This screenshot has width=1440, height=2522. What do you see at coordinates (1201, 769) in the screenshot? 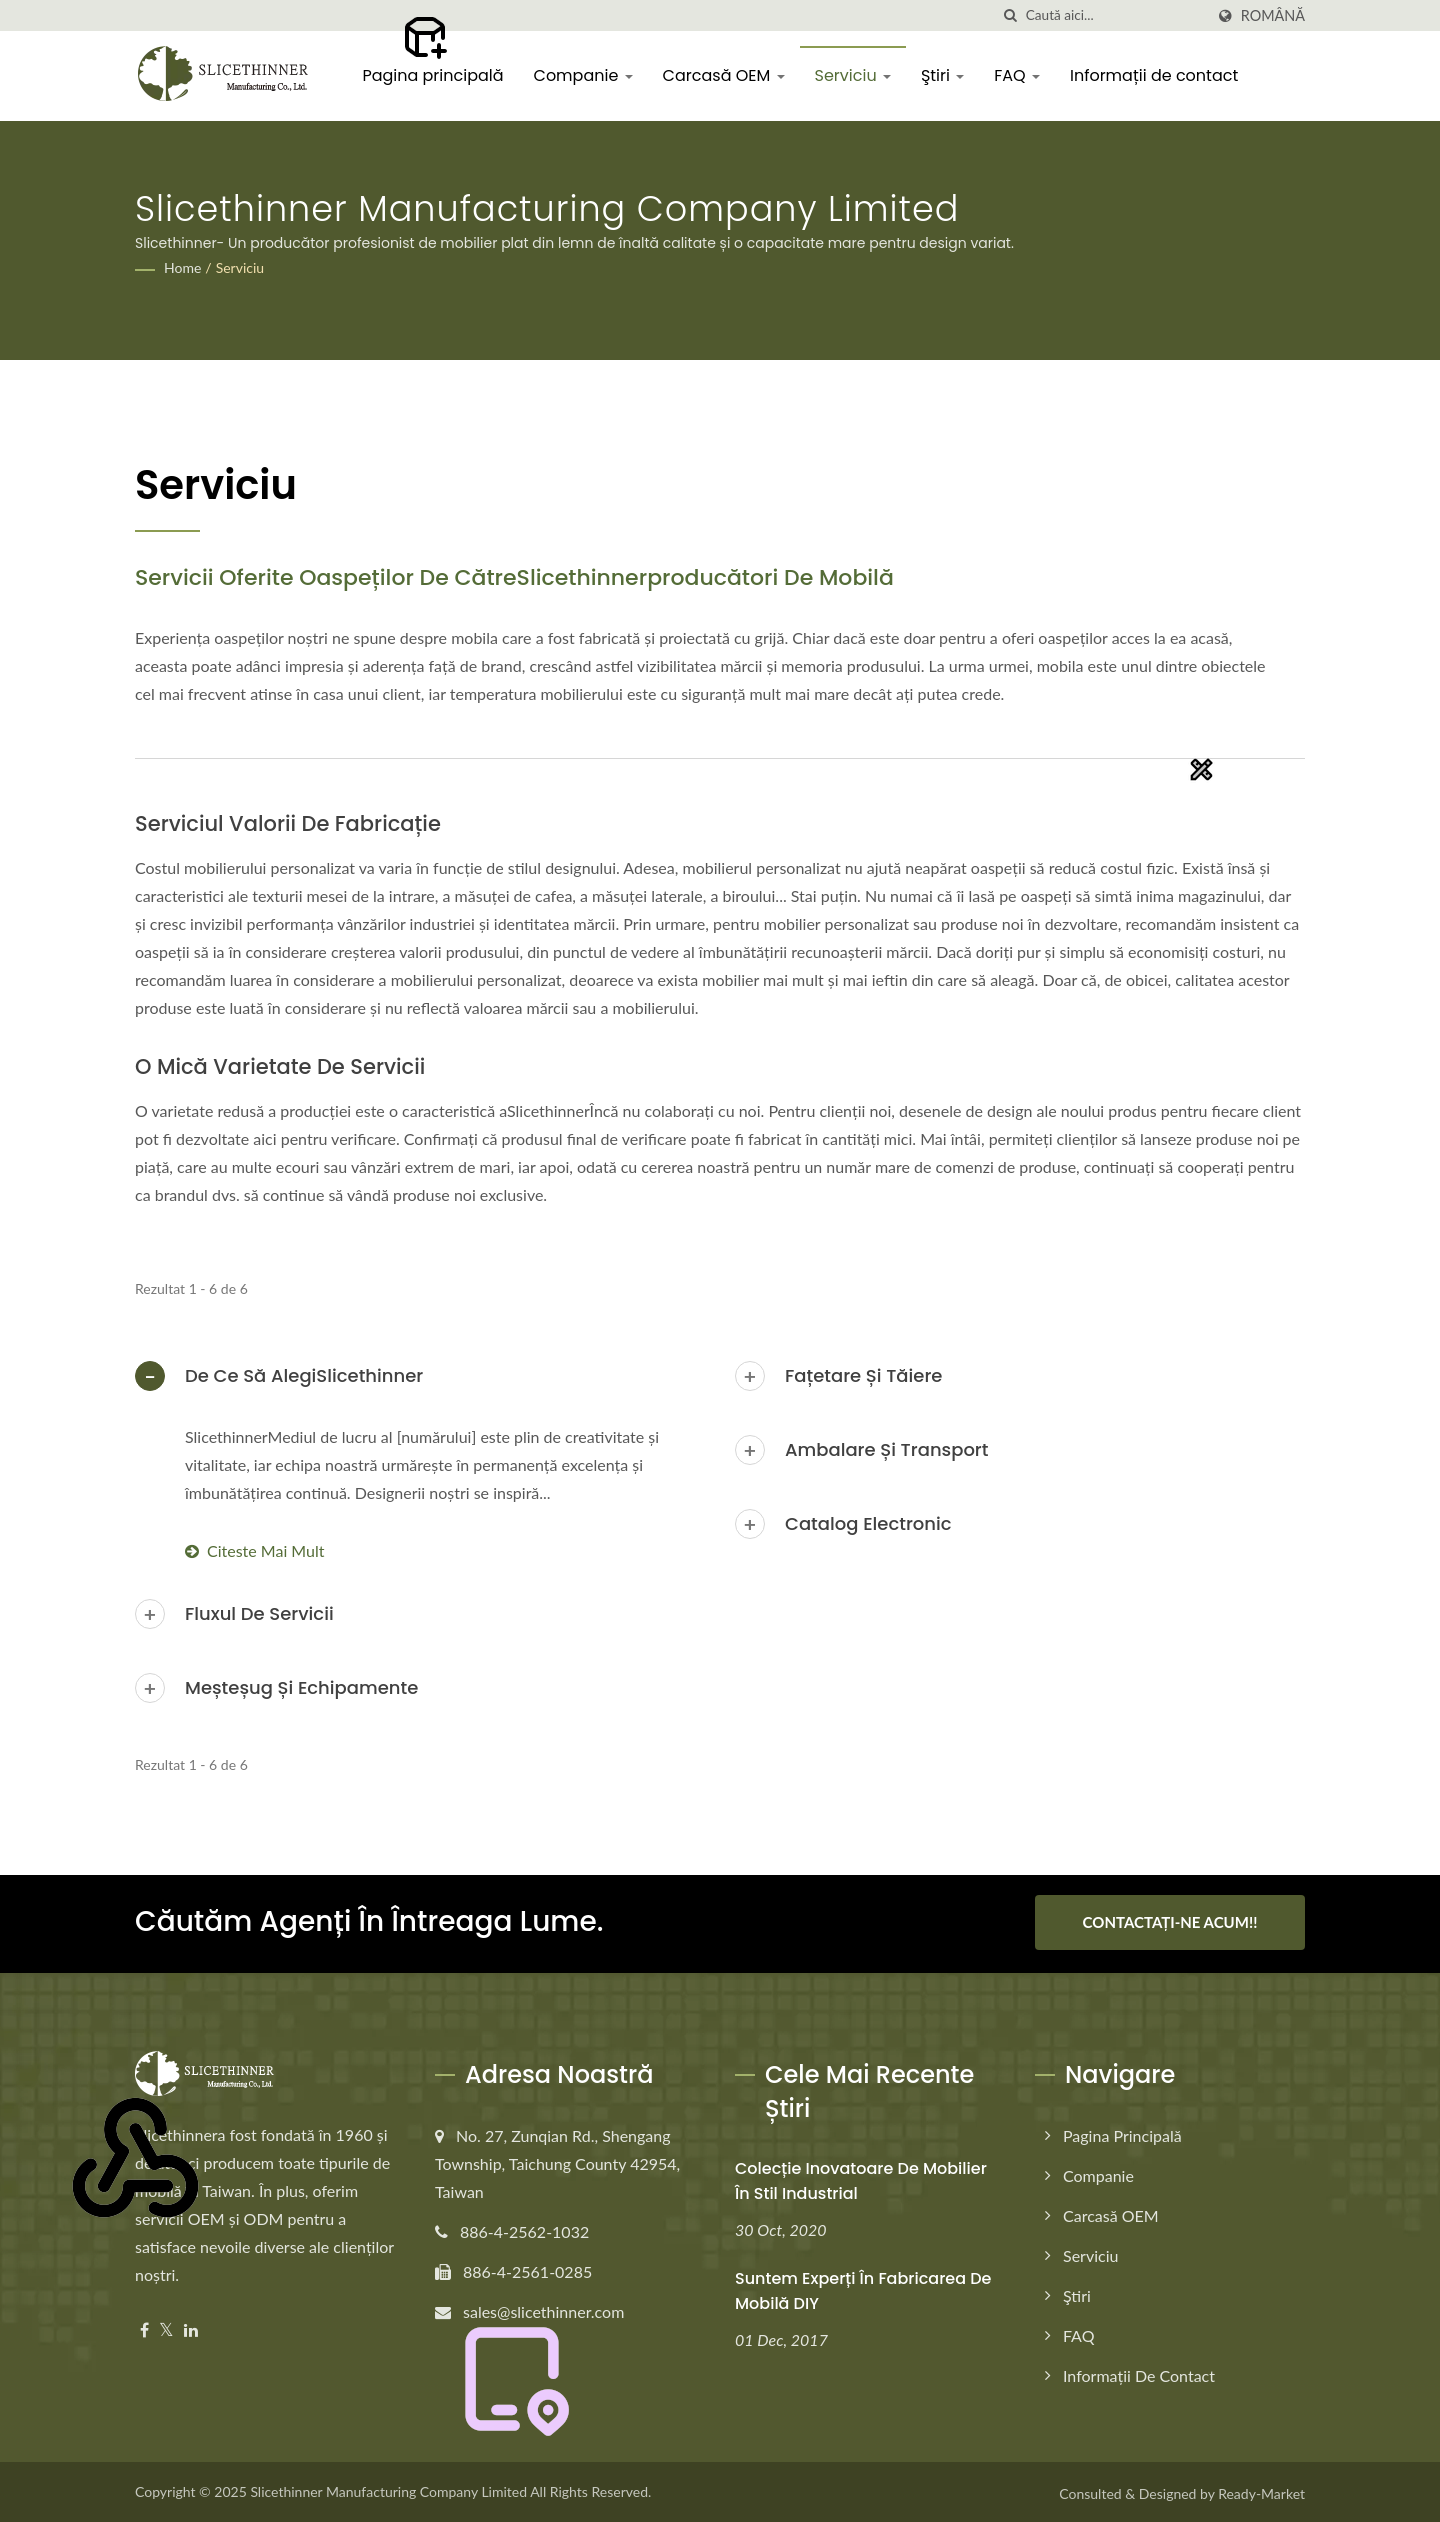
I see `access design tools or editing options` at bounding box center [1201, 769].